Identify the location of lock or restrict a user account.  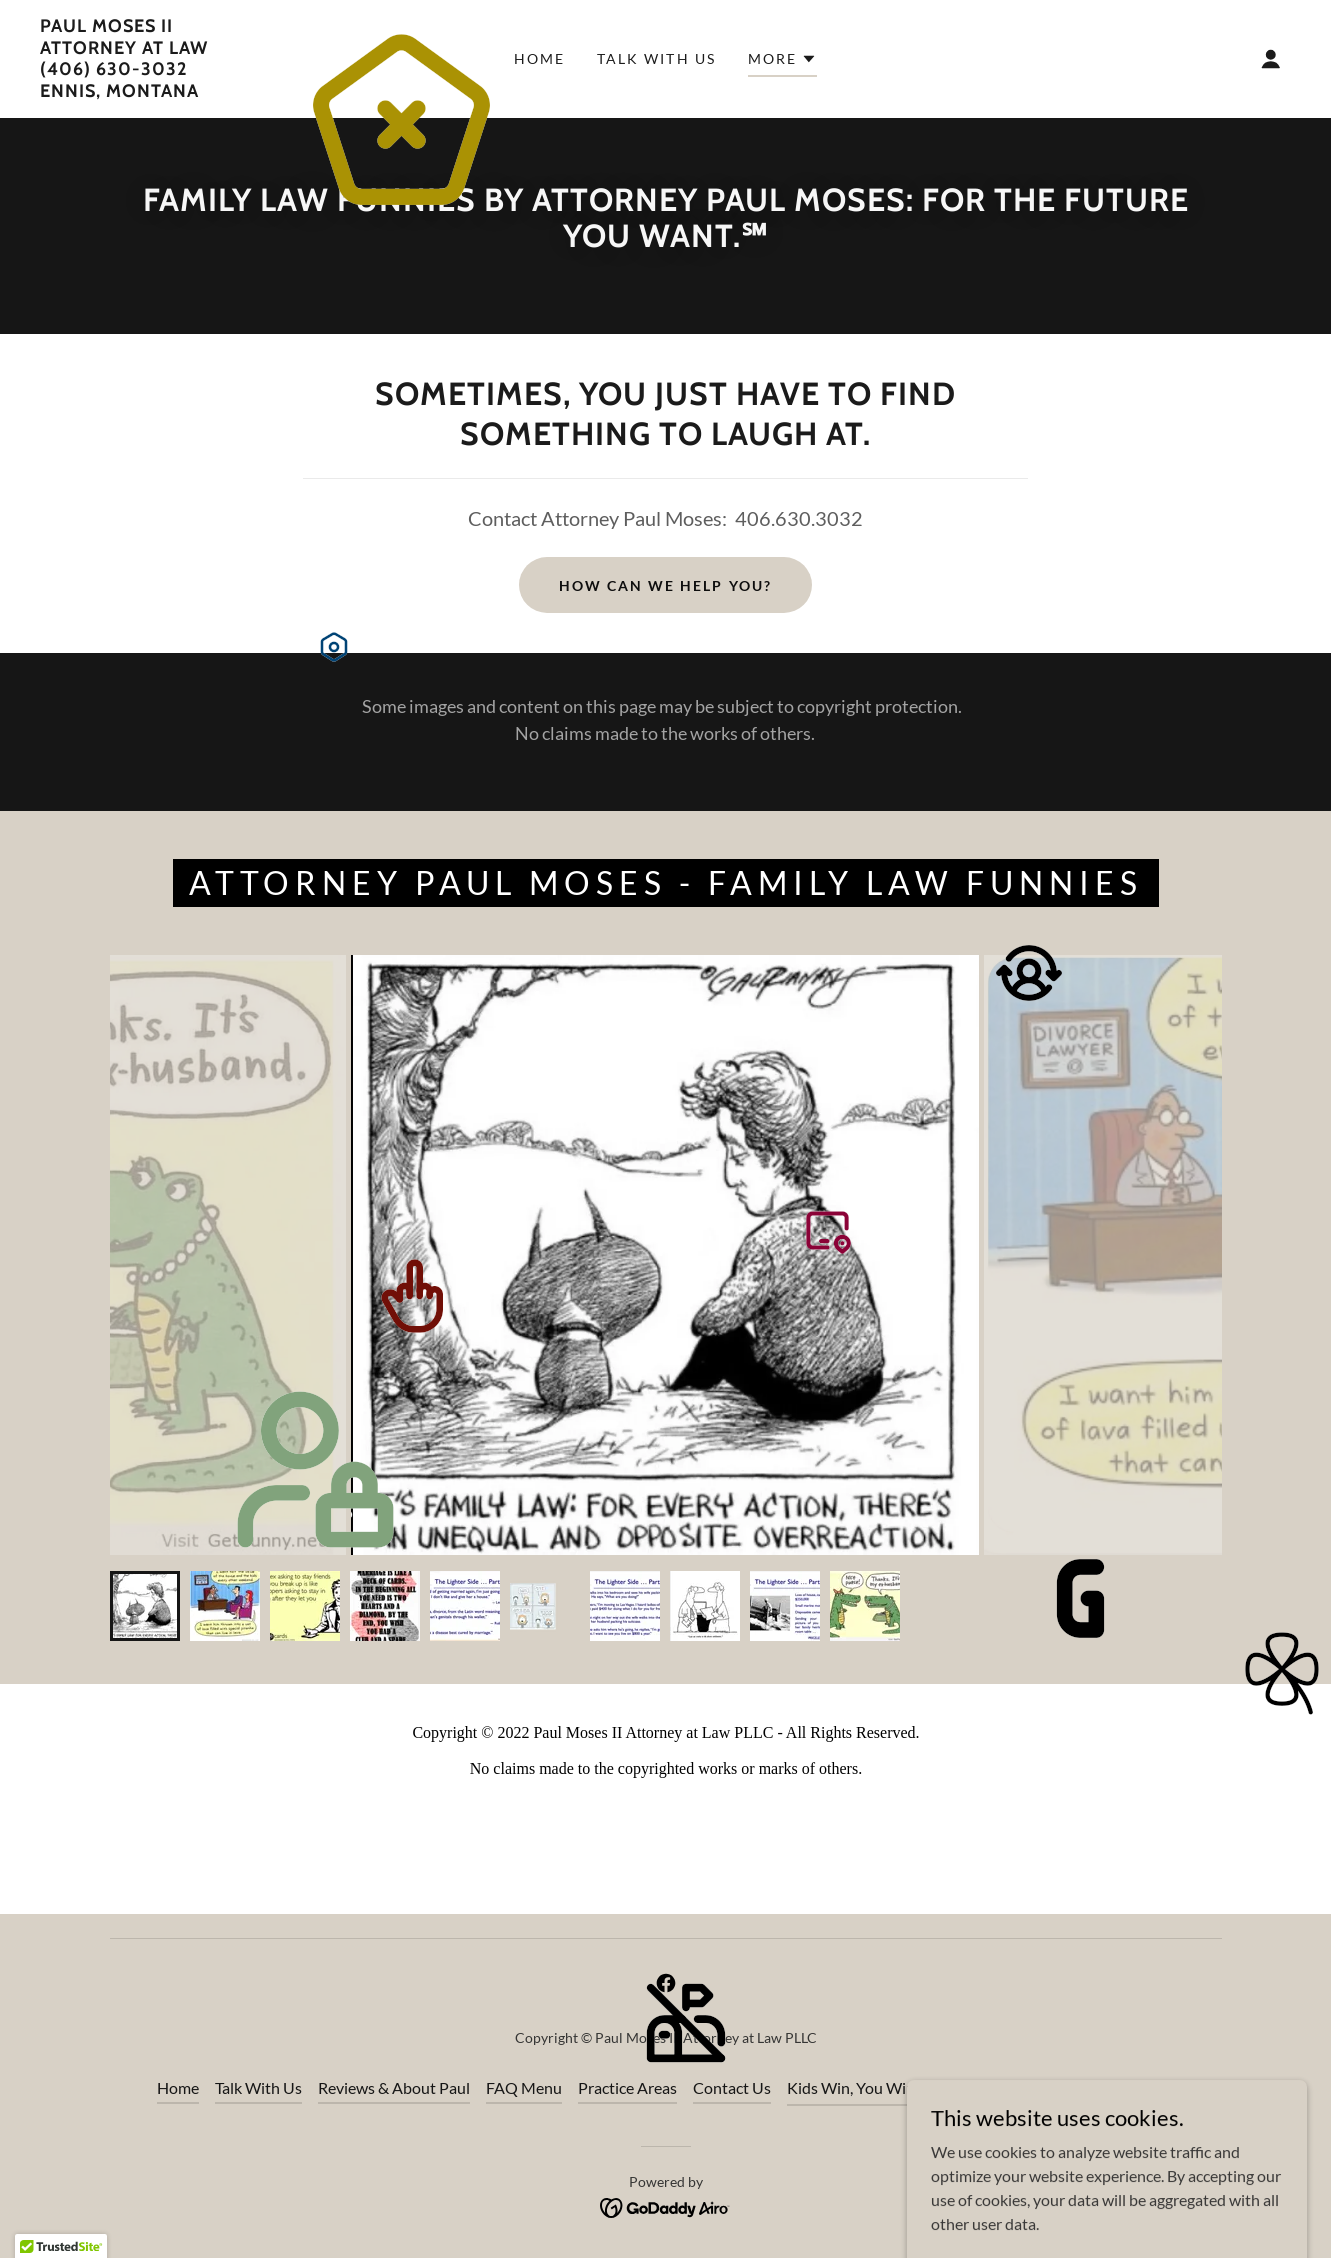
(315, 1469).